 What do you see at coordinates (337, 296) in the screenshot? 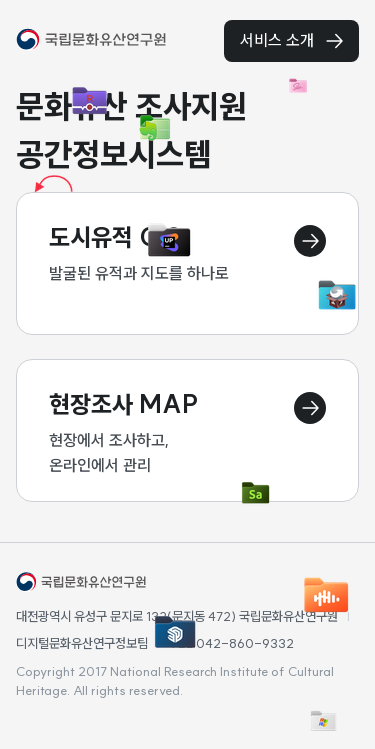
I see `folder containing portableapps packages` at bounding box center [337, 296].